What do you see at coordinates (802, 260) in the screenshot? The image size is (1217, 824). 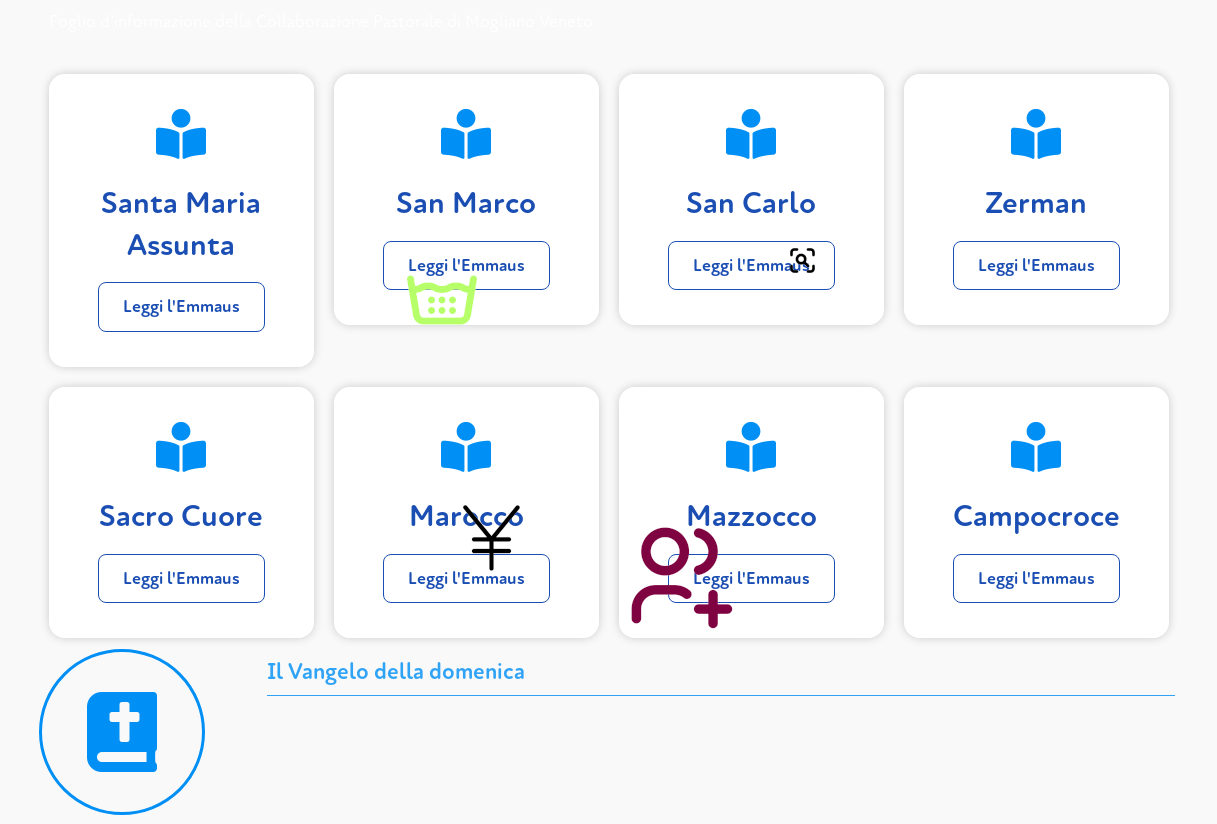 I see `scan or search within a selected area` at bounding box center [802, 260].